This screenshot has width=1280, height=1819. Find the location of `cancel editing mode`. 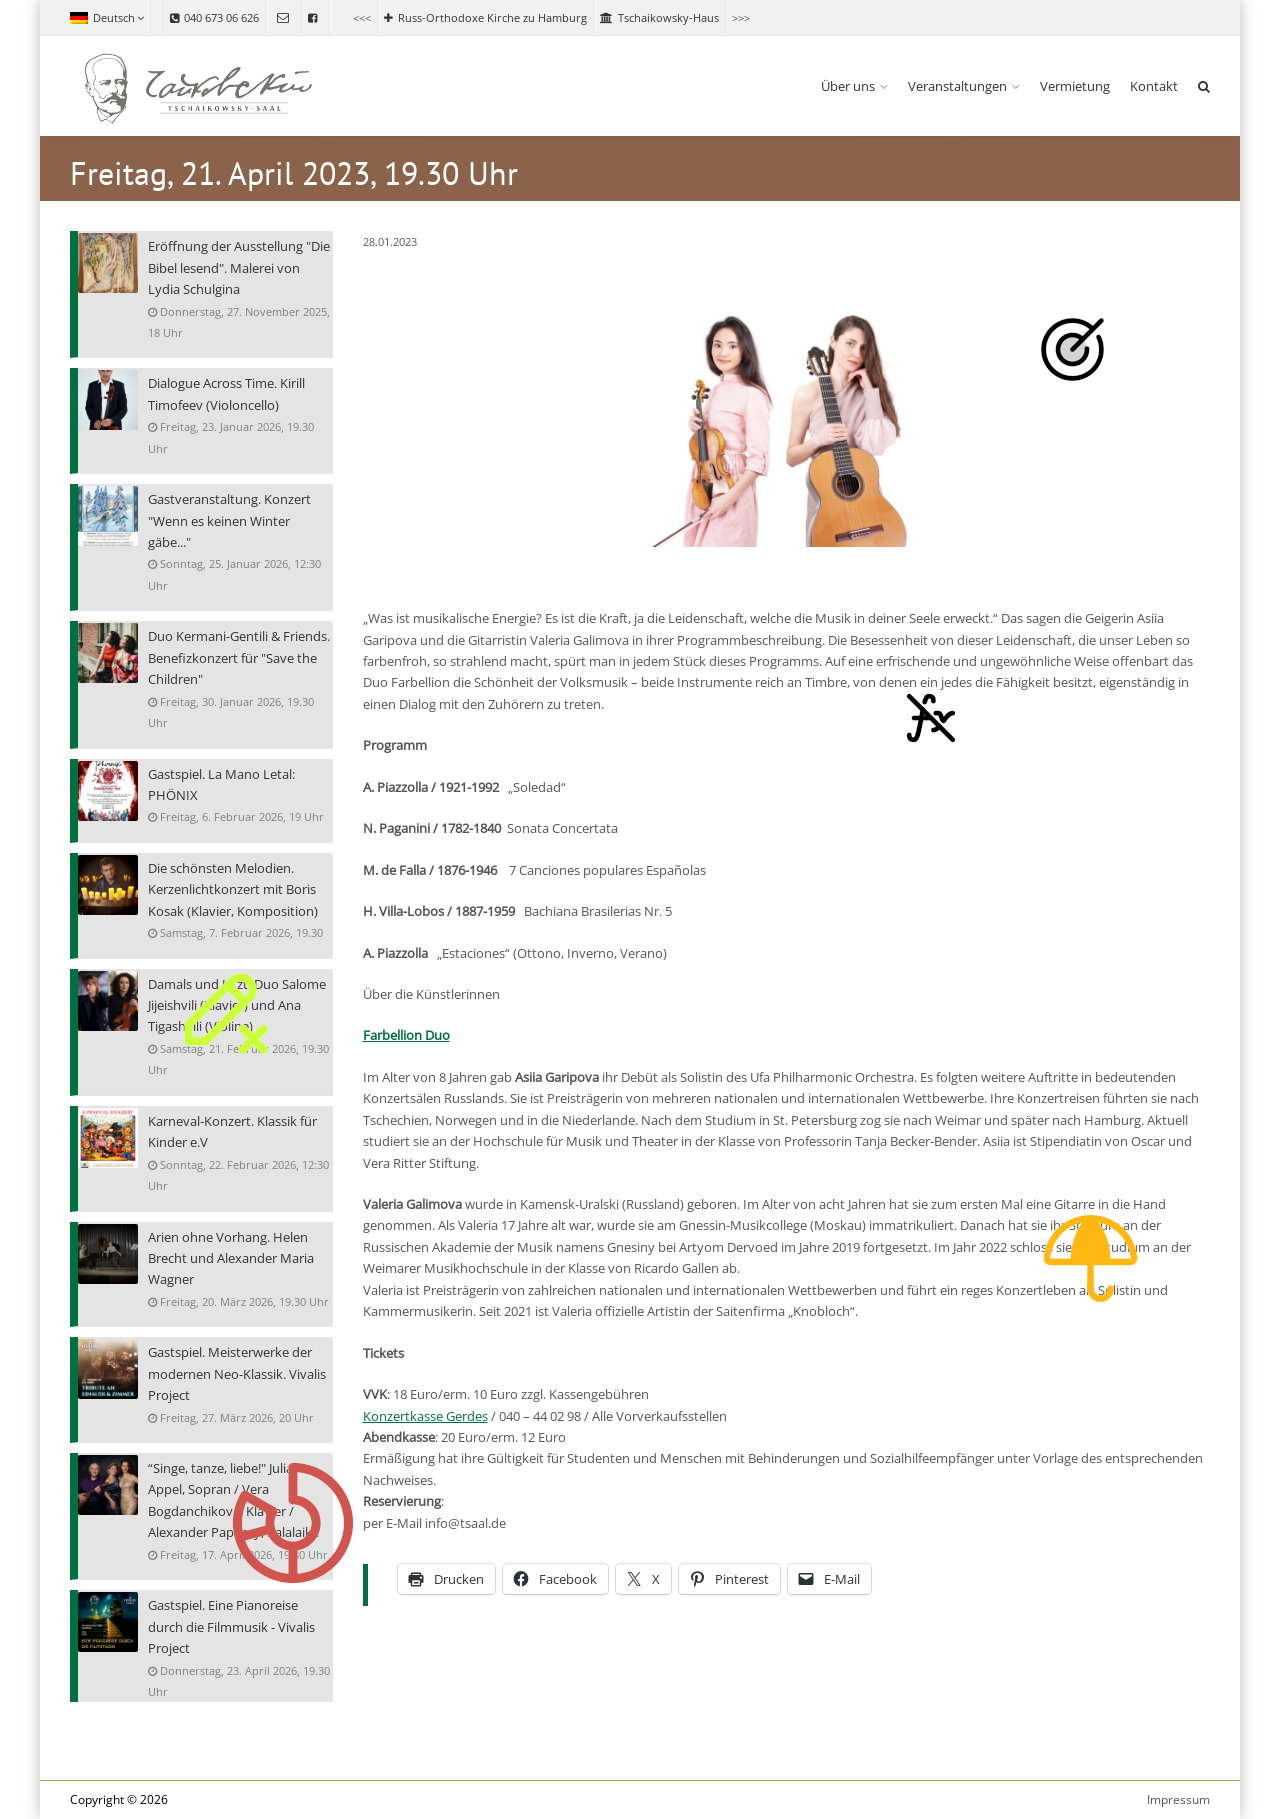

cancel editing mode is located at coordinates (222, 1008).